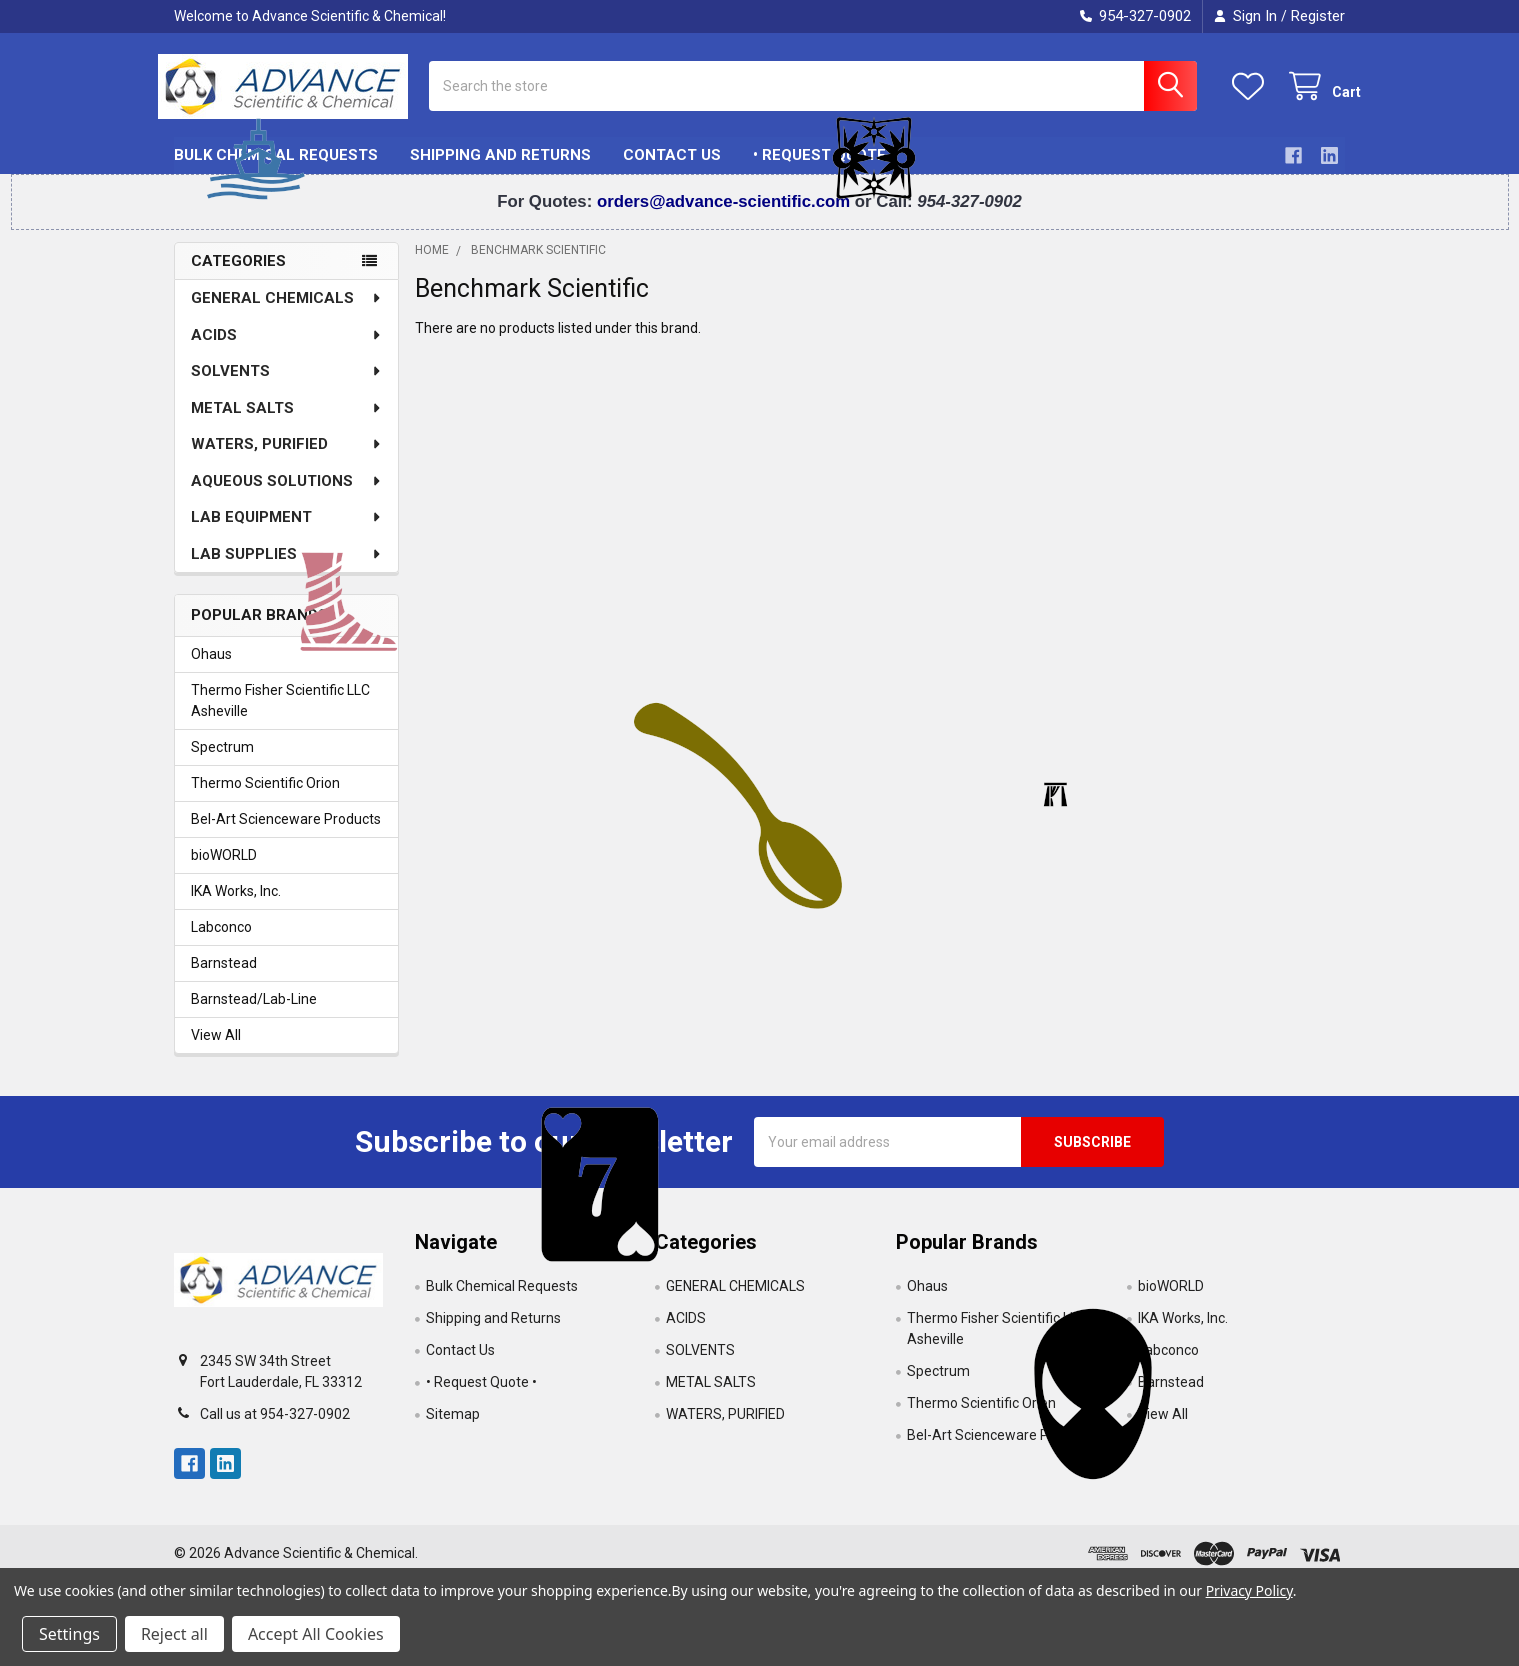 This screenshot has width=1519, height=1666. What do you see at coordinates (258, 157) in the screenshot?
I see `select cruiser ship unit` at bounding box center [258, 157].